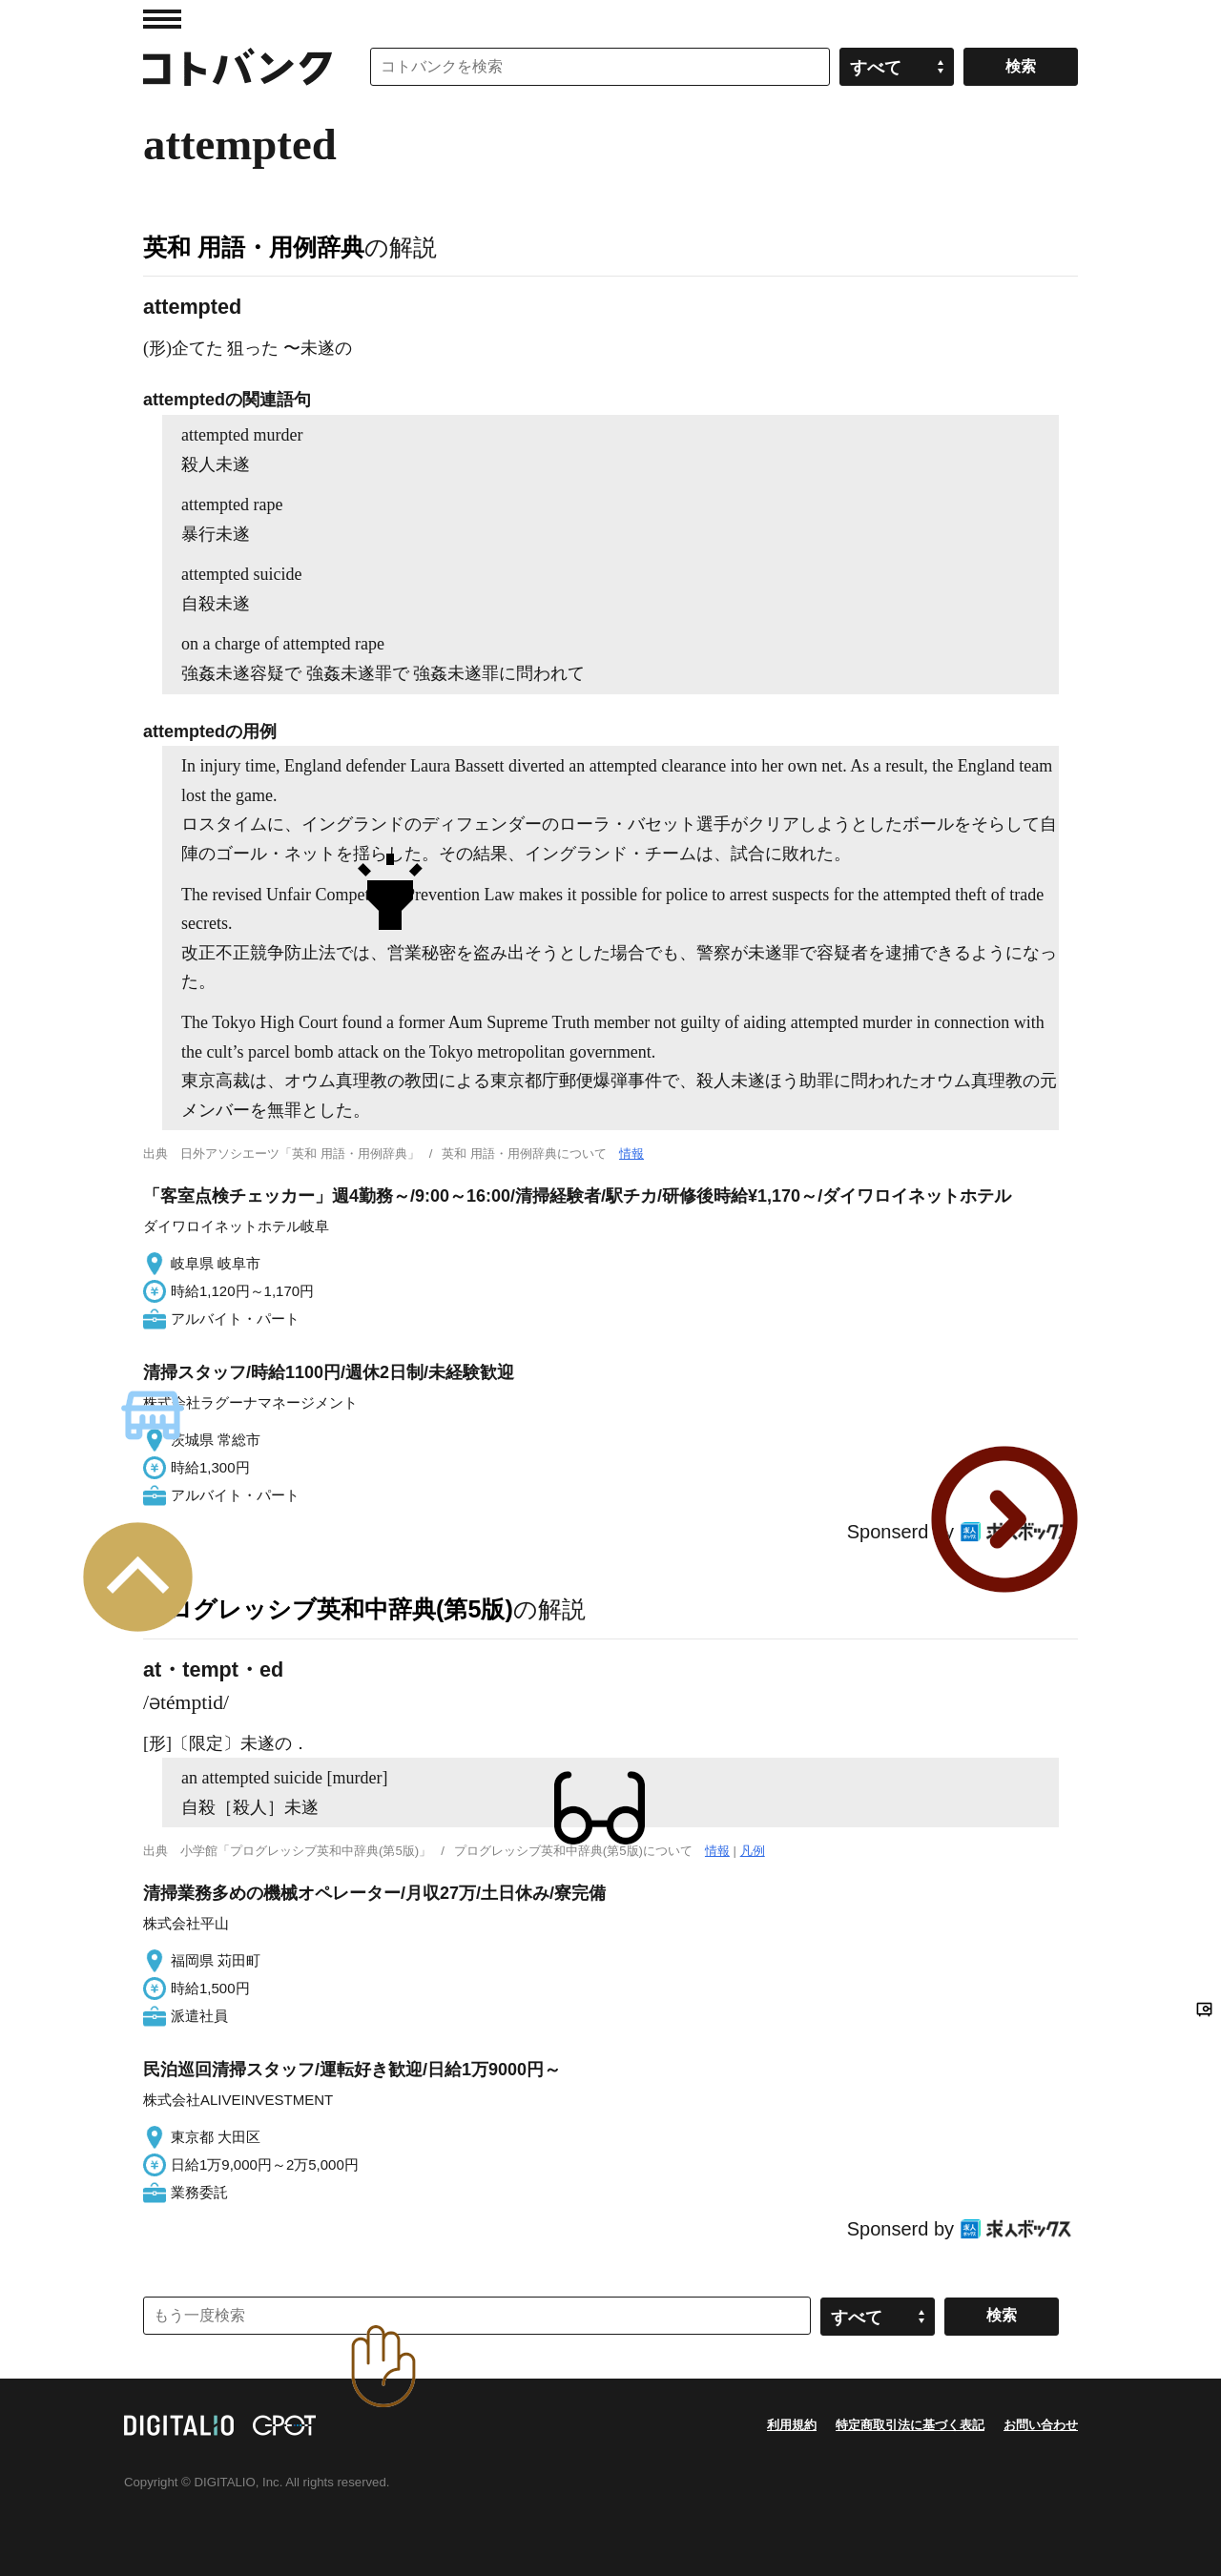 This screenshot has height=2576, width=1221. What do you see at coordinates (390, 892) in the screenshot?
I see `highlight selected text` at bounding box center [390, 892].